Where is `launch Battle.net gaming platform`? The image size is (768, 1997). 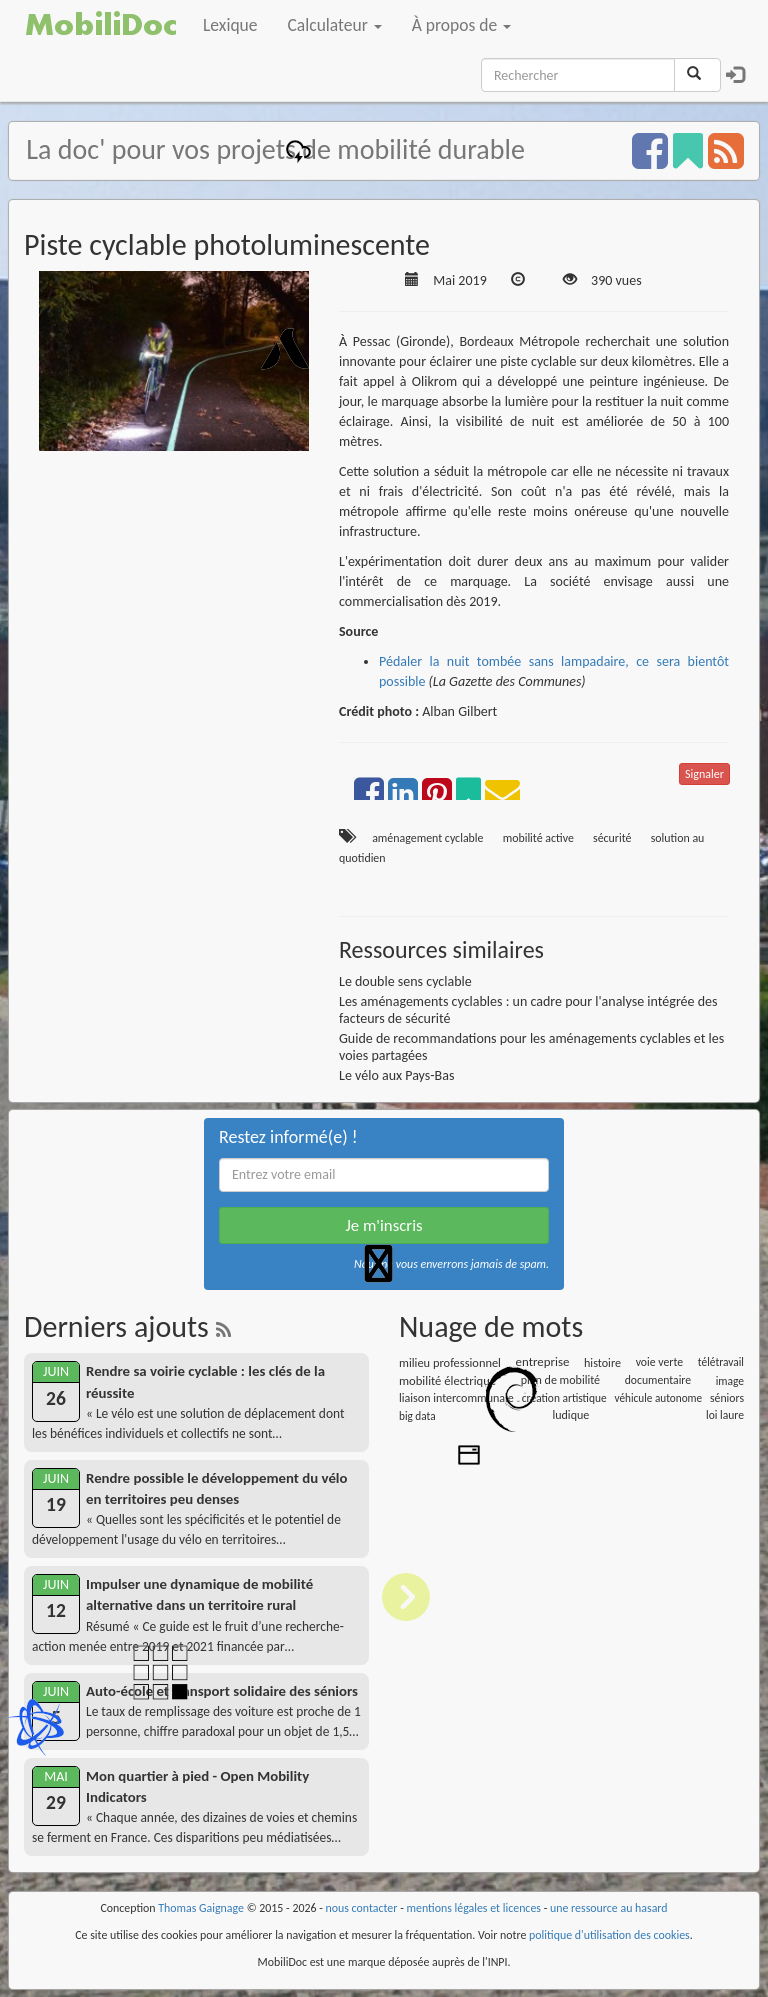
launch Battle.net gaming platform is located at coordinates (35, 1727).